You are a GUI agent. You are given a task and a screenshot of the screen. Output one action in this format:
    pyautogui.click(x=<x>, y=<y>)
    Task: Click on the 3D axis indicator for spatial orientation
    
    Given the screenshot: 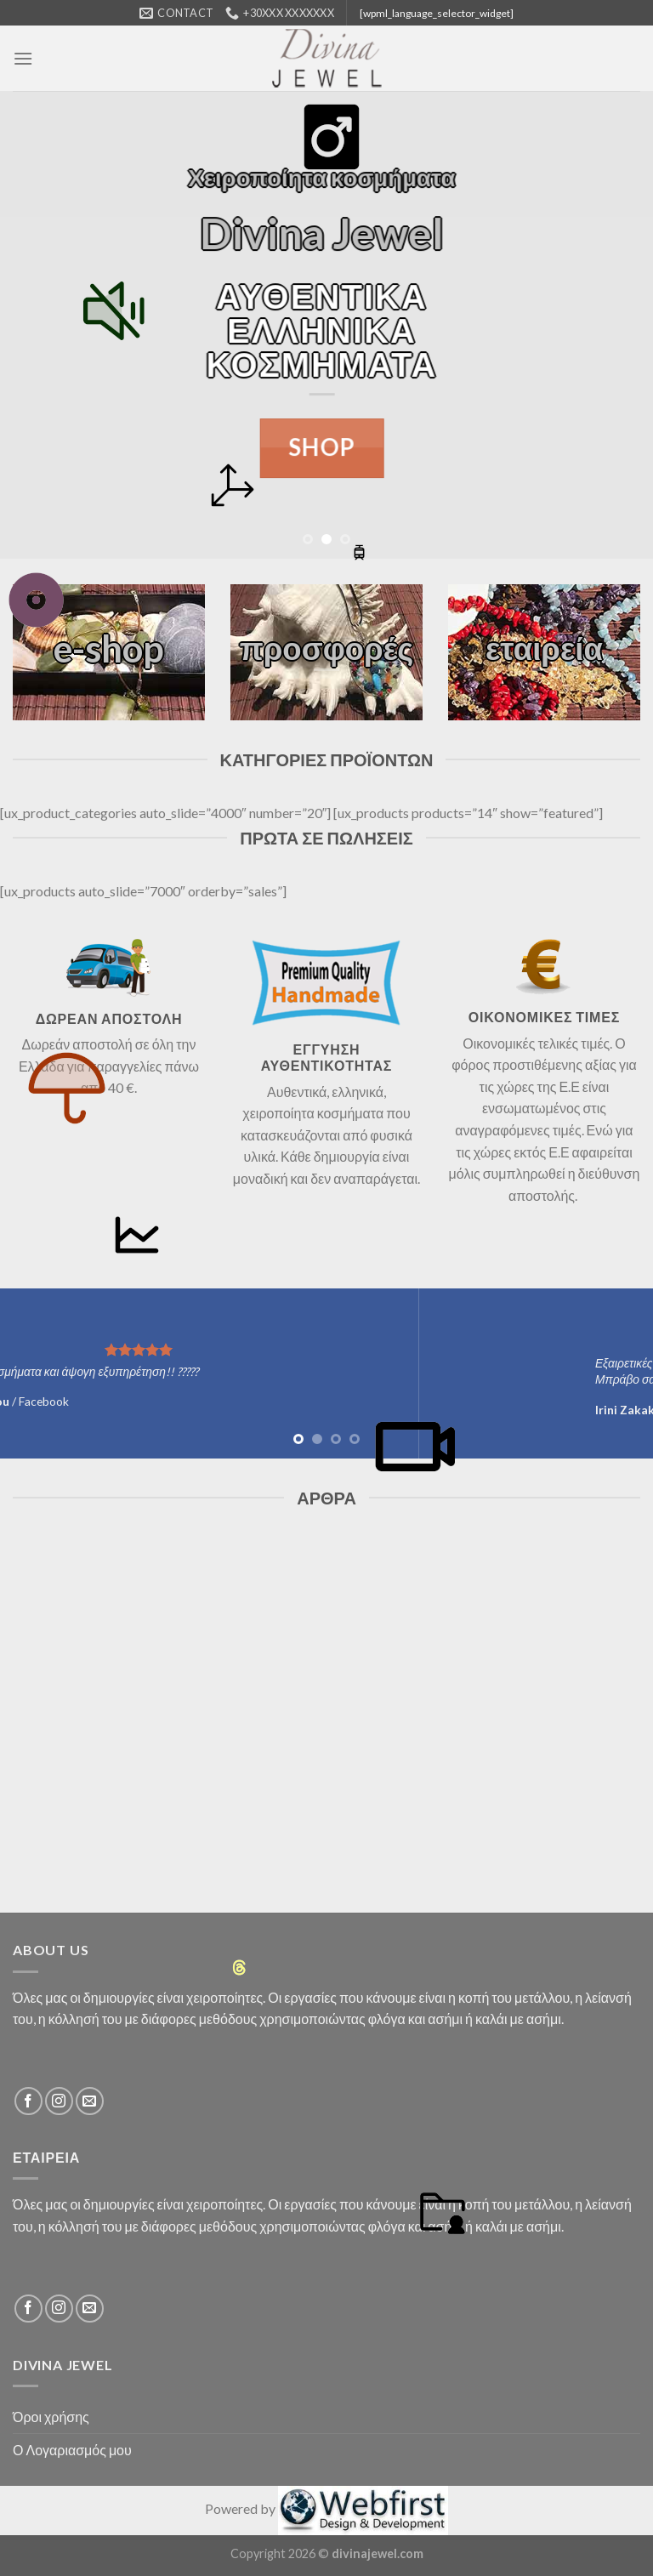 What is the action you would take?
    pyautogui.click(x=230, y=487)
    